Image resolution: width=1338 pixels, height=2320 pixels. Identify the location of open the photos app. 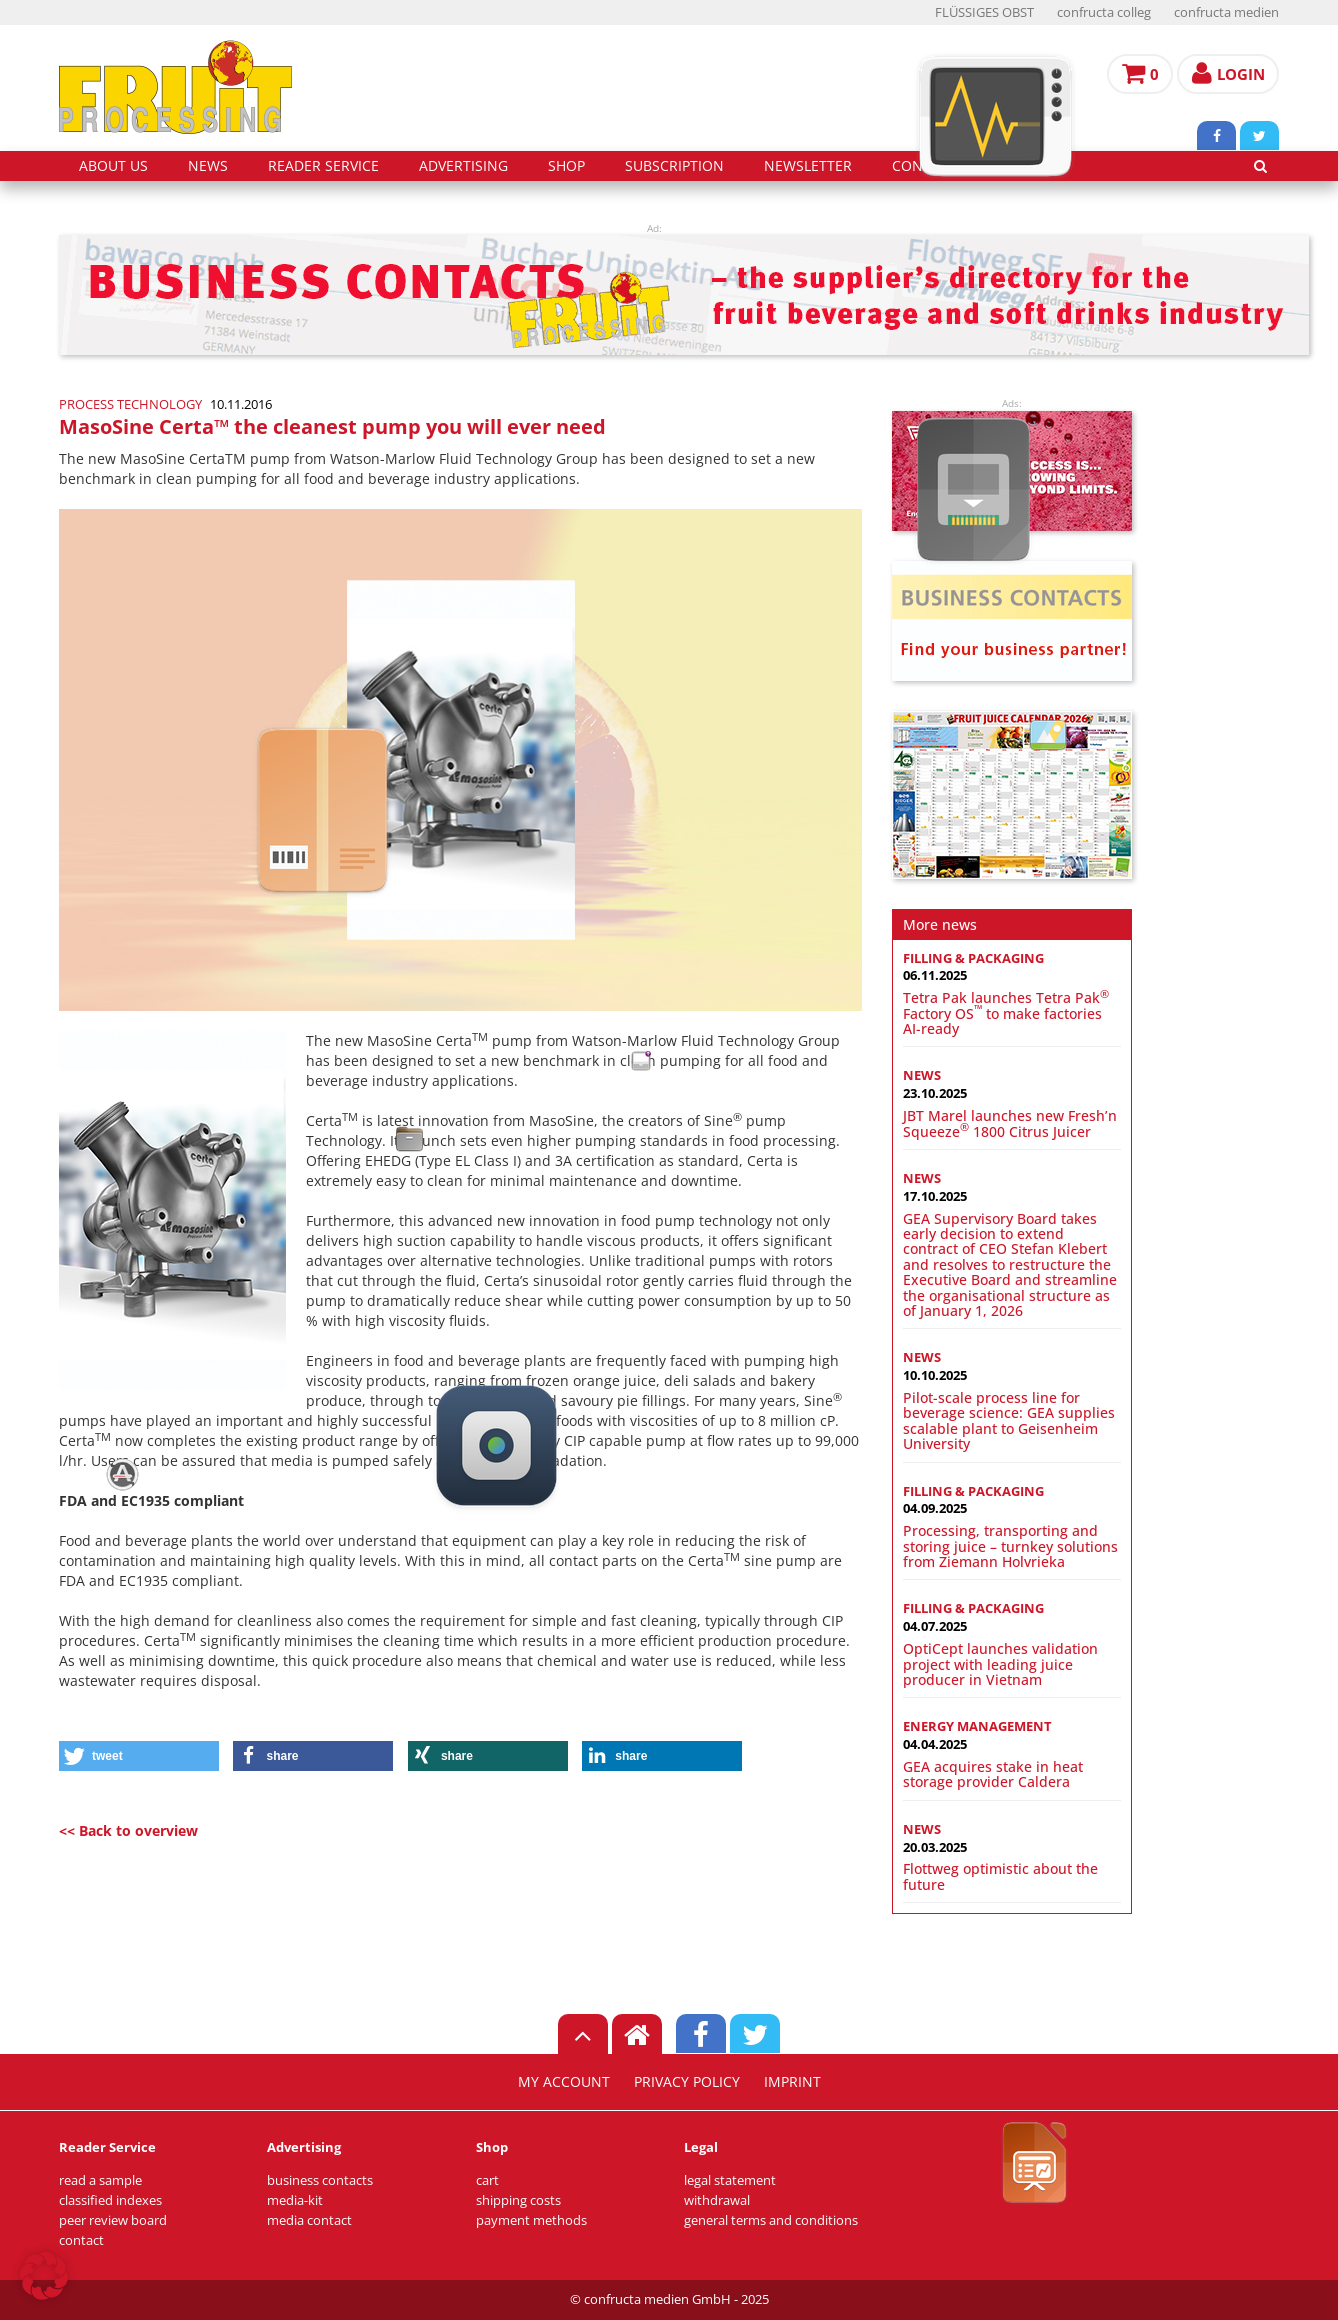
(1048, 735).